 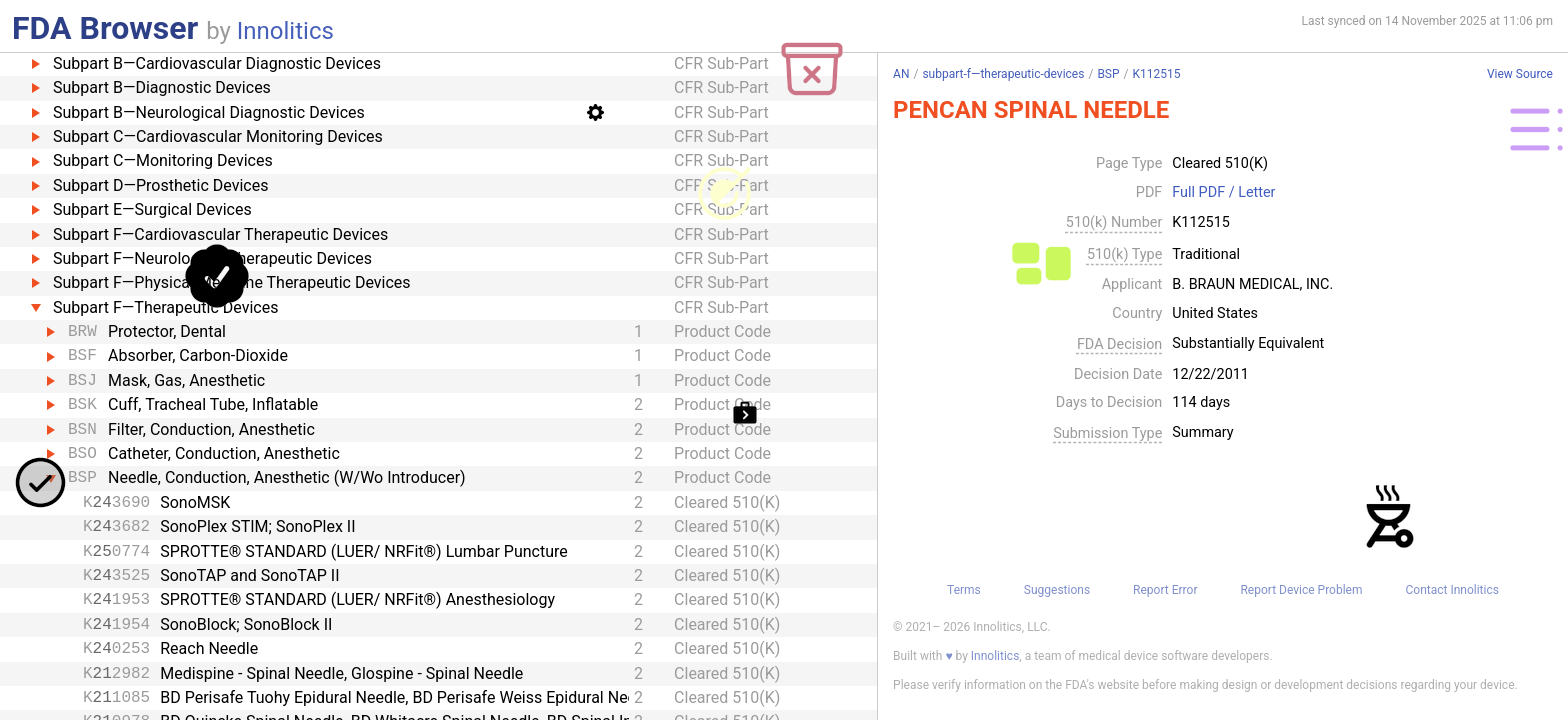 I want to click on remove item from archive, so click(x=812, y=69).